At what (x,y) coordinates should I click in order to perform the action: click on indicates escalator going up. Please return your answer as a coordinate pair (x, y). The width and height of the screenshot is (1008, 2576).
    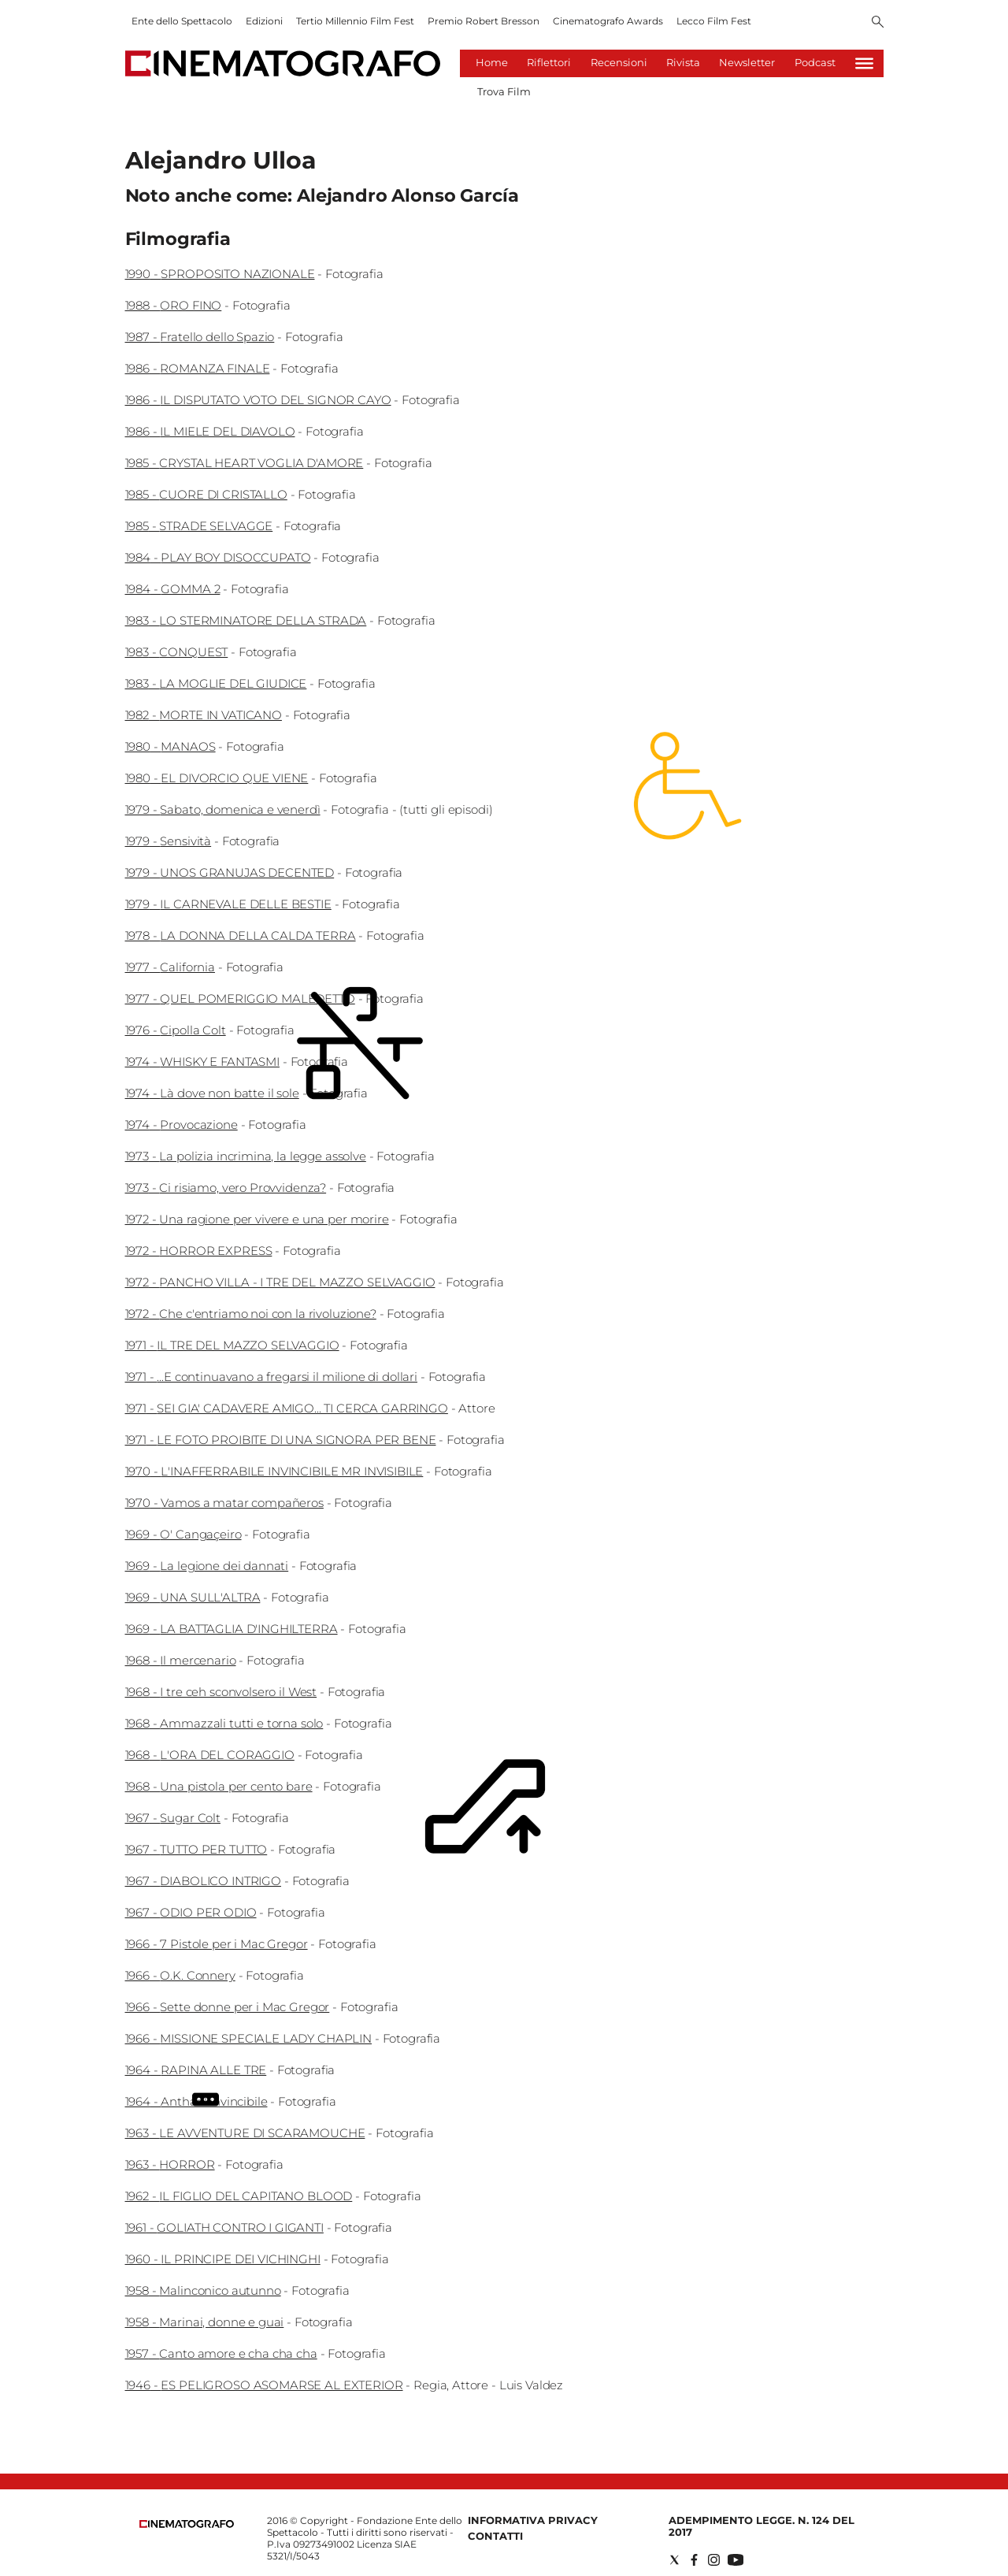
    Looking at the image, I should click on (485, 1806).